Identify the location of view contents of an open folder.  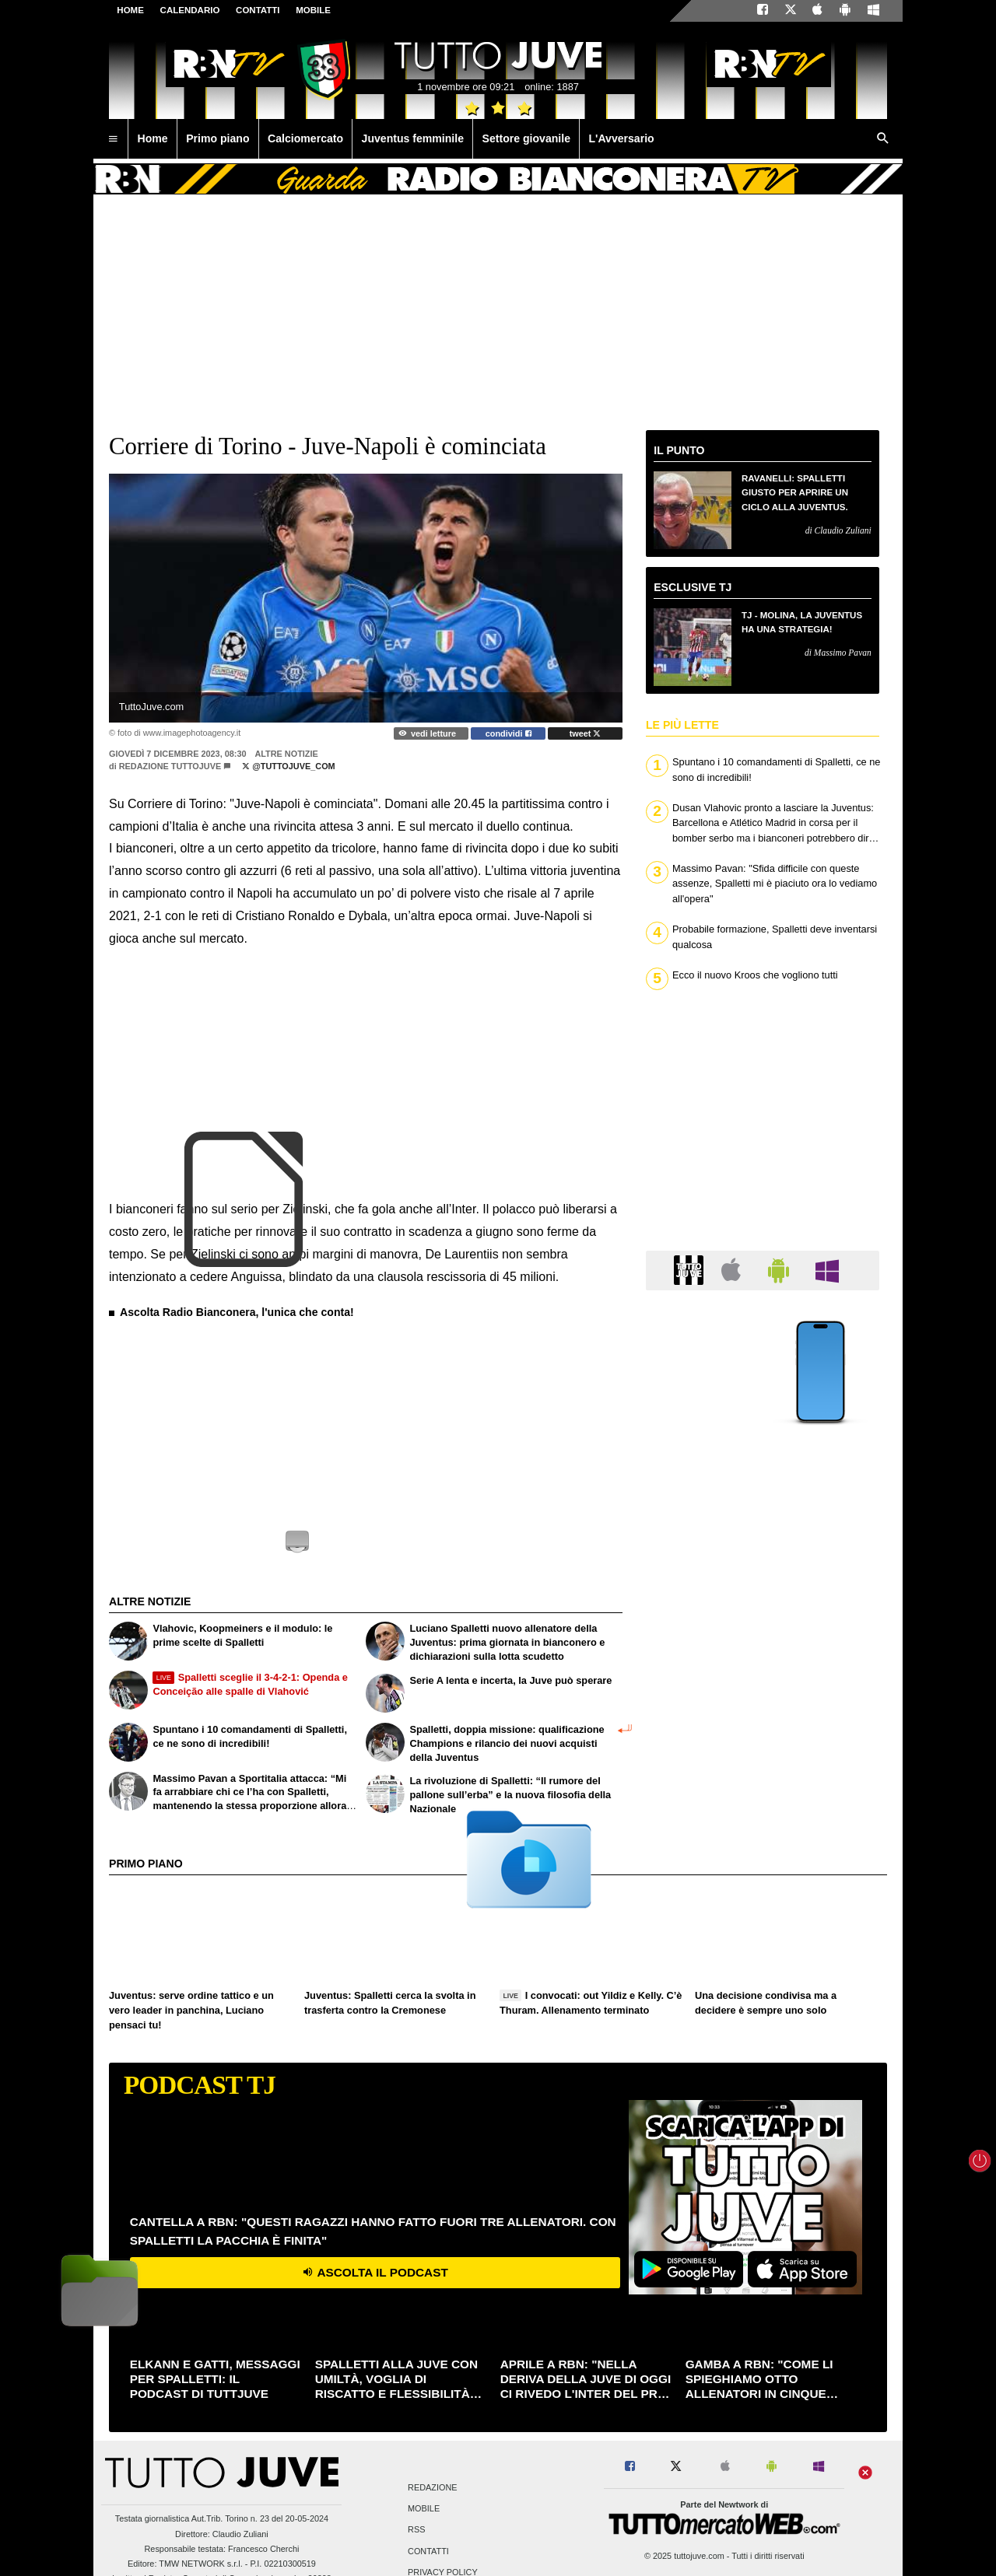
(100, 2291).